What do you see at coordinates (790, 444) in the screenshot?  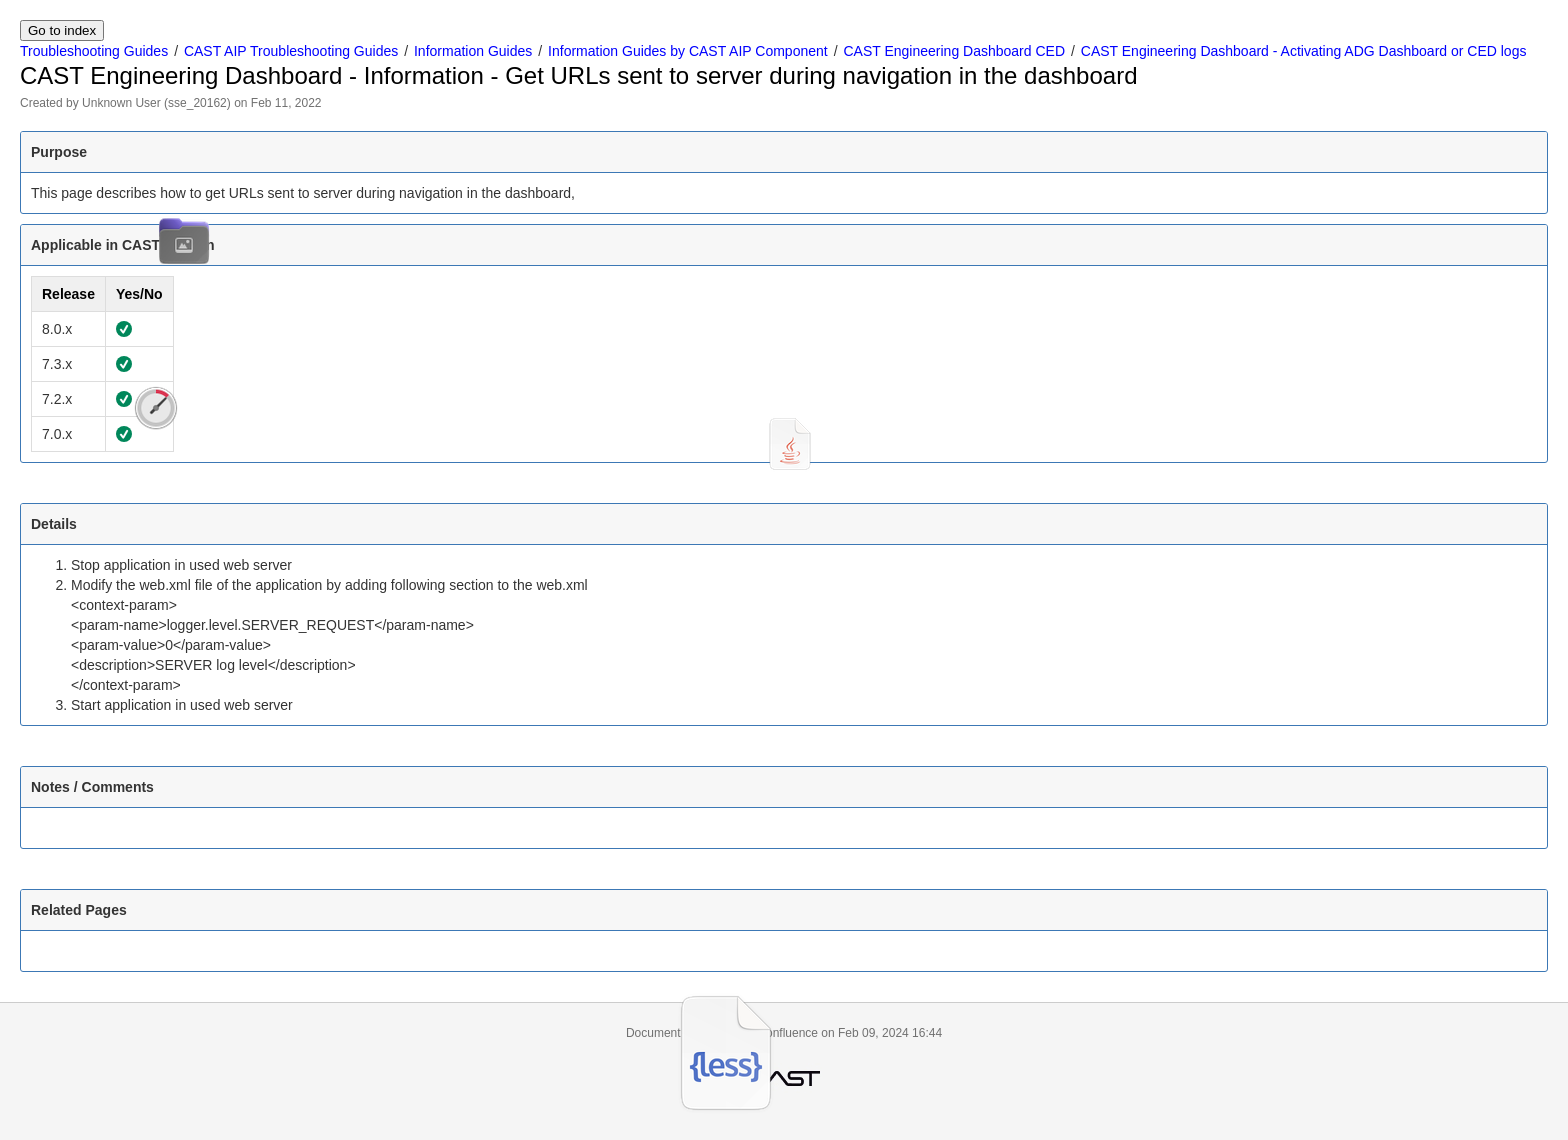 I see `java source code file` at bounding box center [790, 444].